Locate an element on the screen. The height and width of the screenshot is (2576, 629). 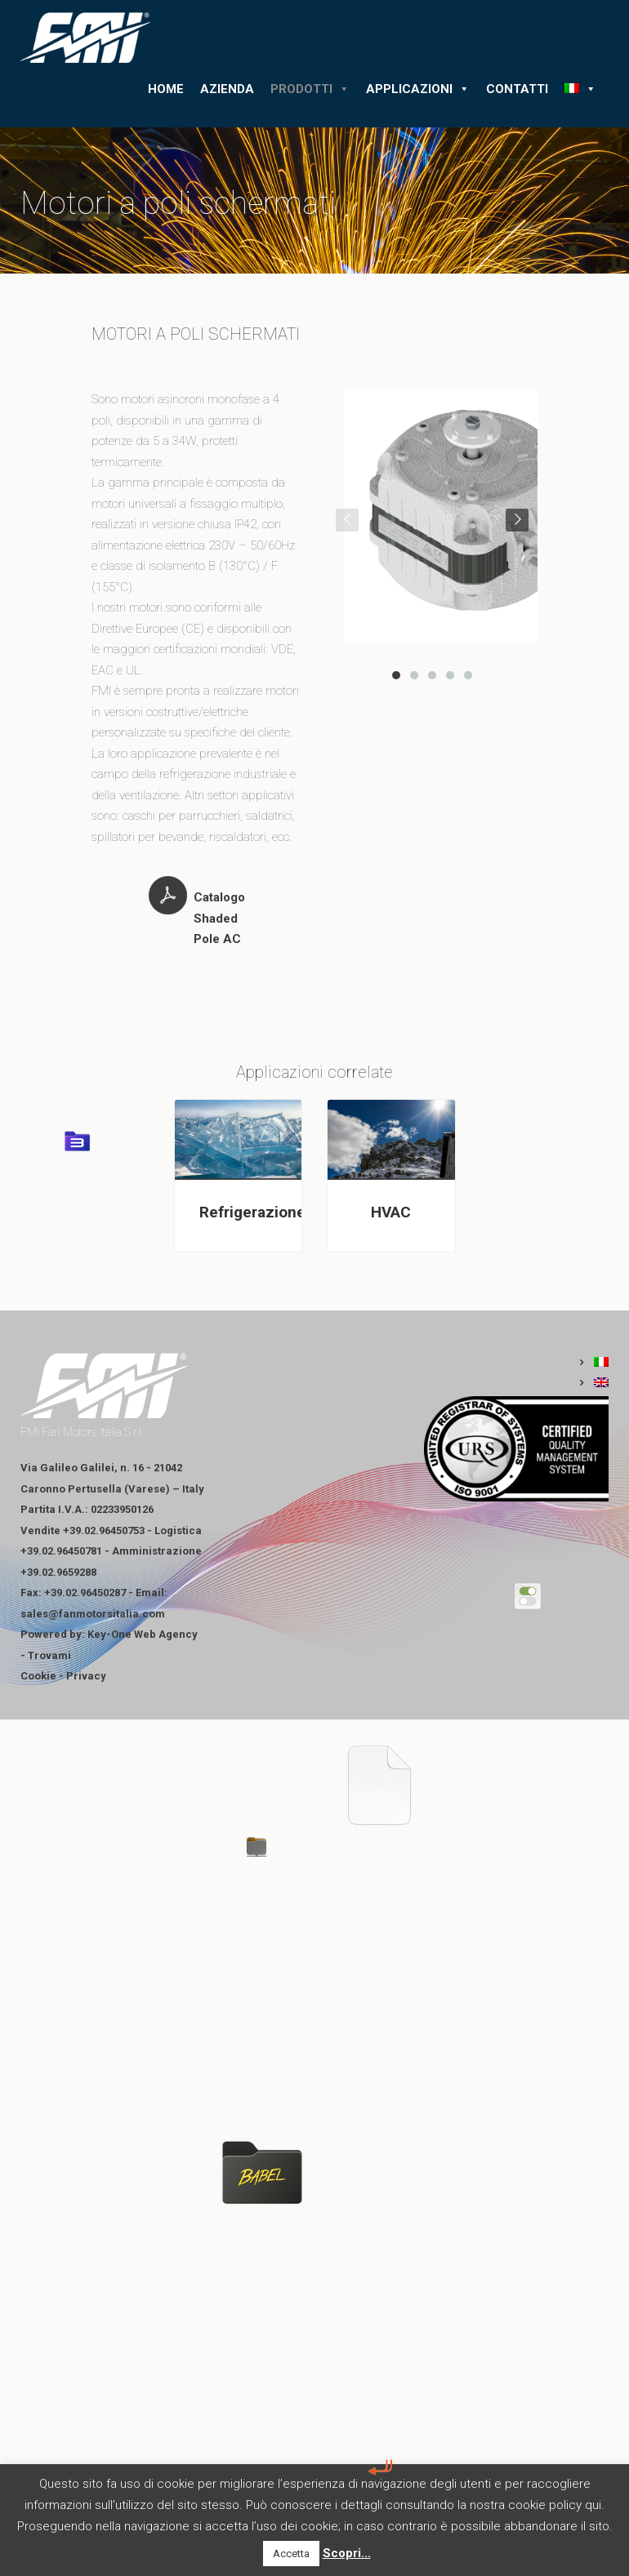
folder containing babel configuration files is located at coordinates (261, 2174).